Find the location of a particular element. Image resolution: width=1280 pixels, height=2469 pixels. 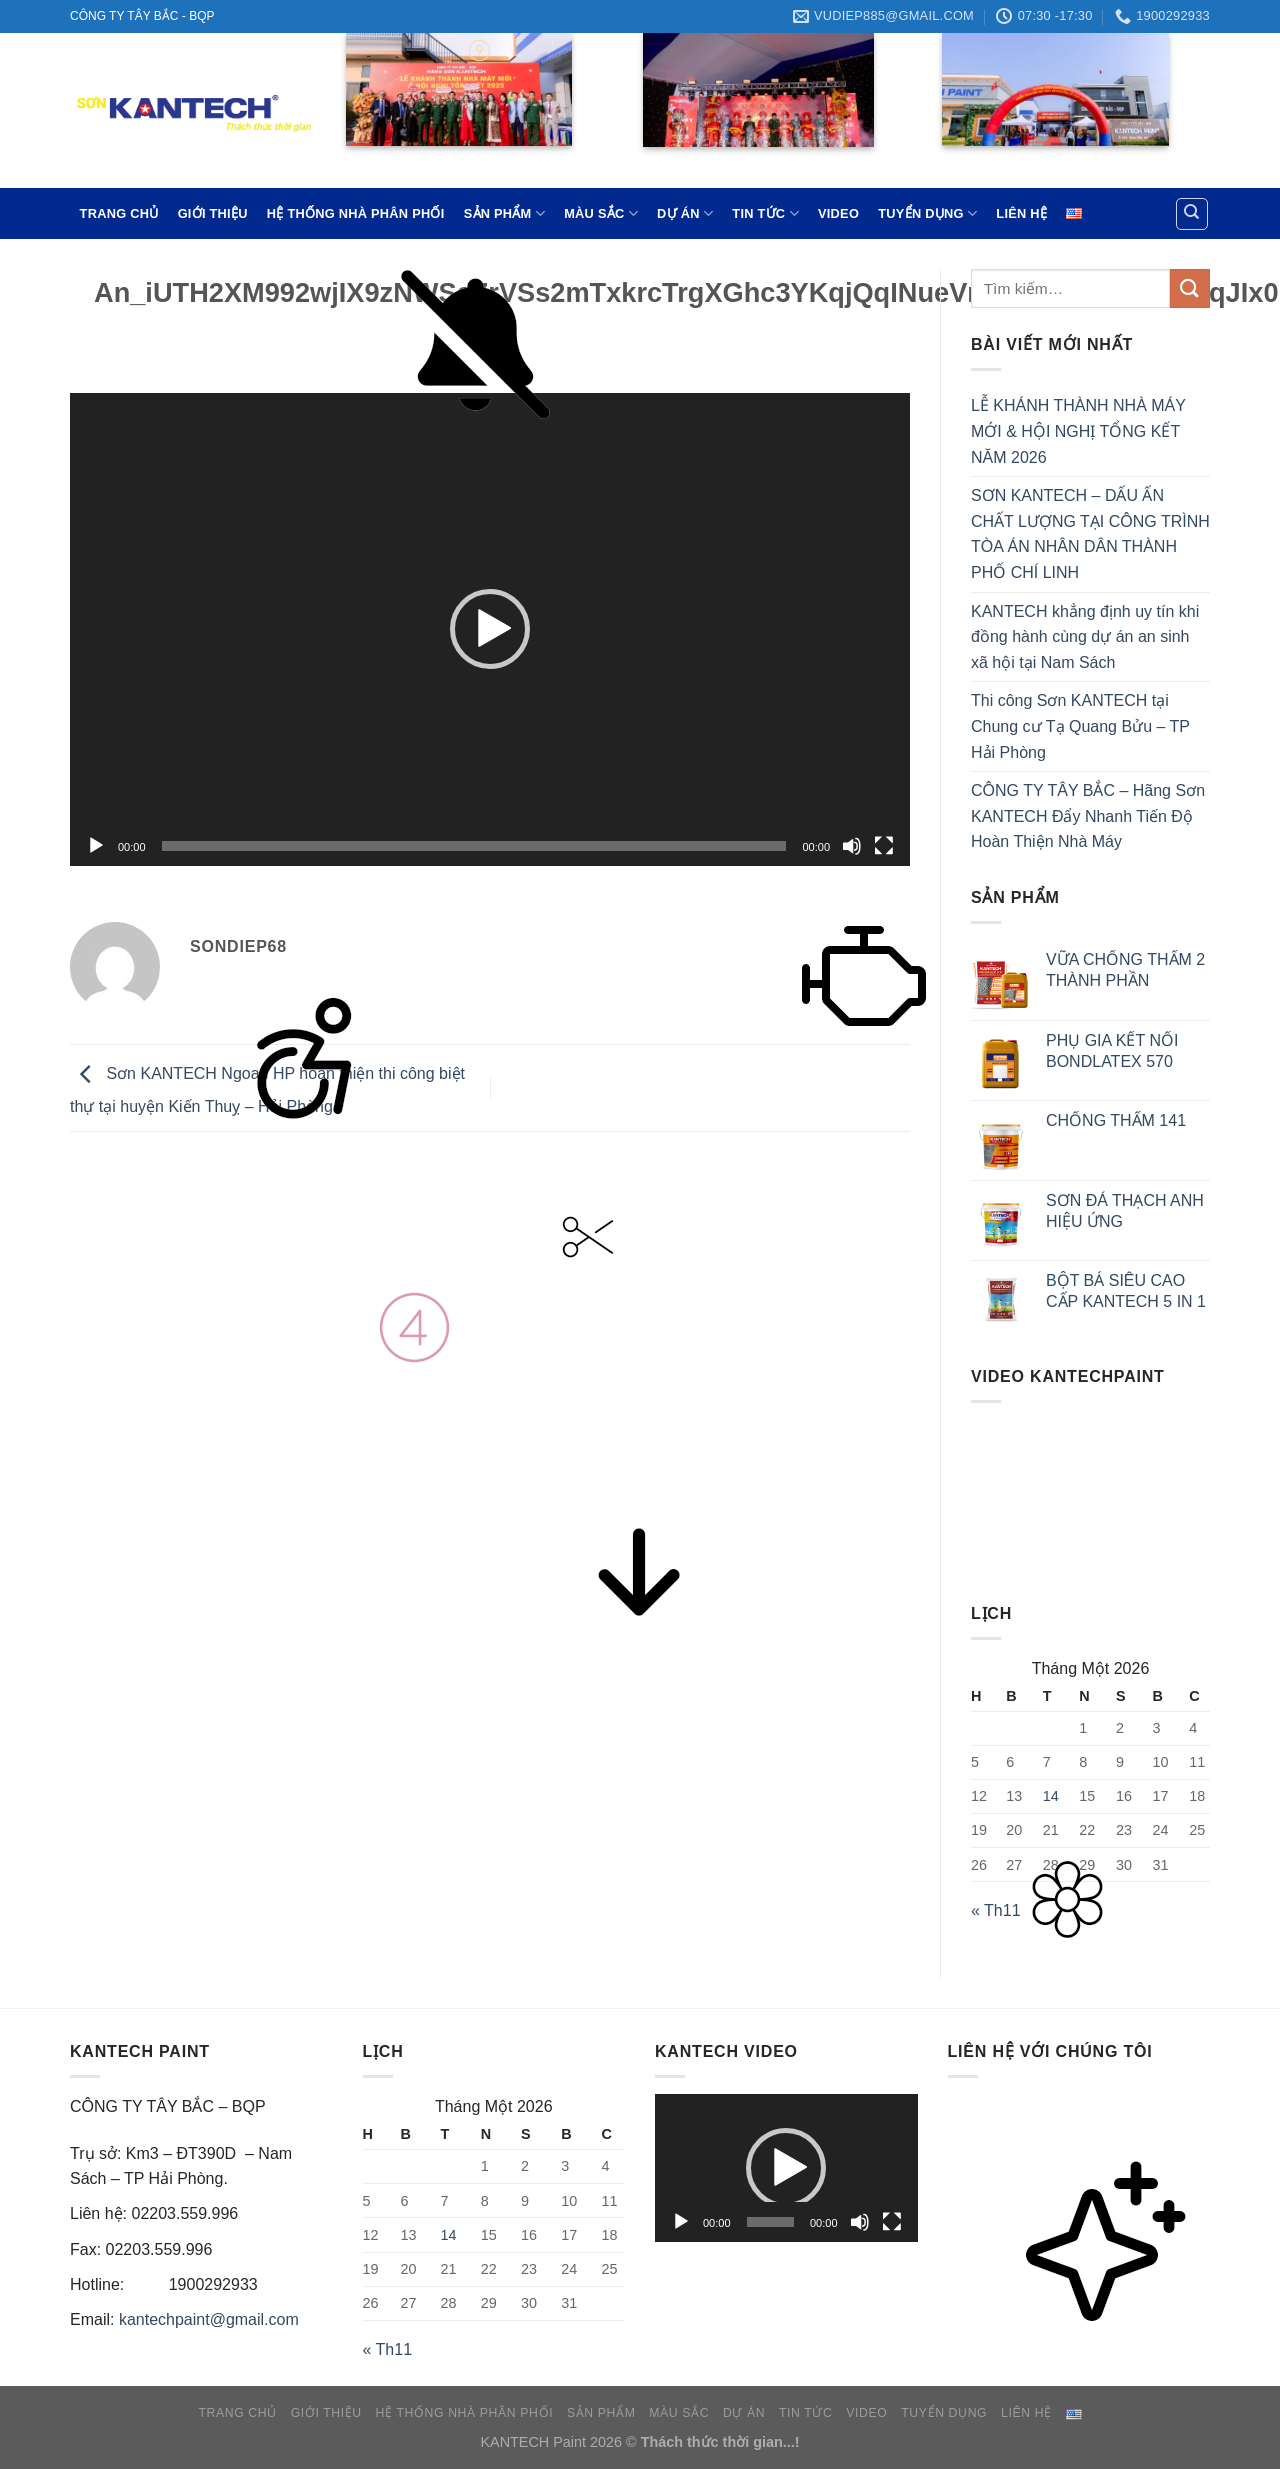

indicates AI-generated or enhanced content is located at coordinates (1103, 2244).